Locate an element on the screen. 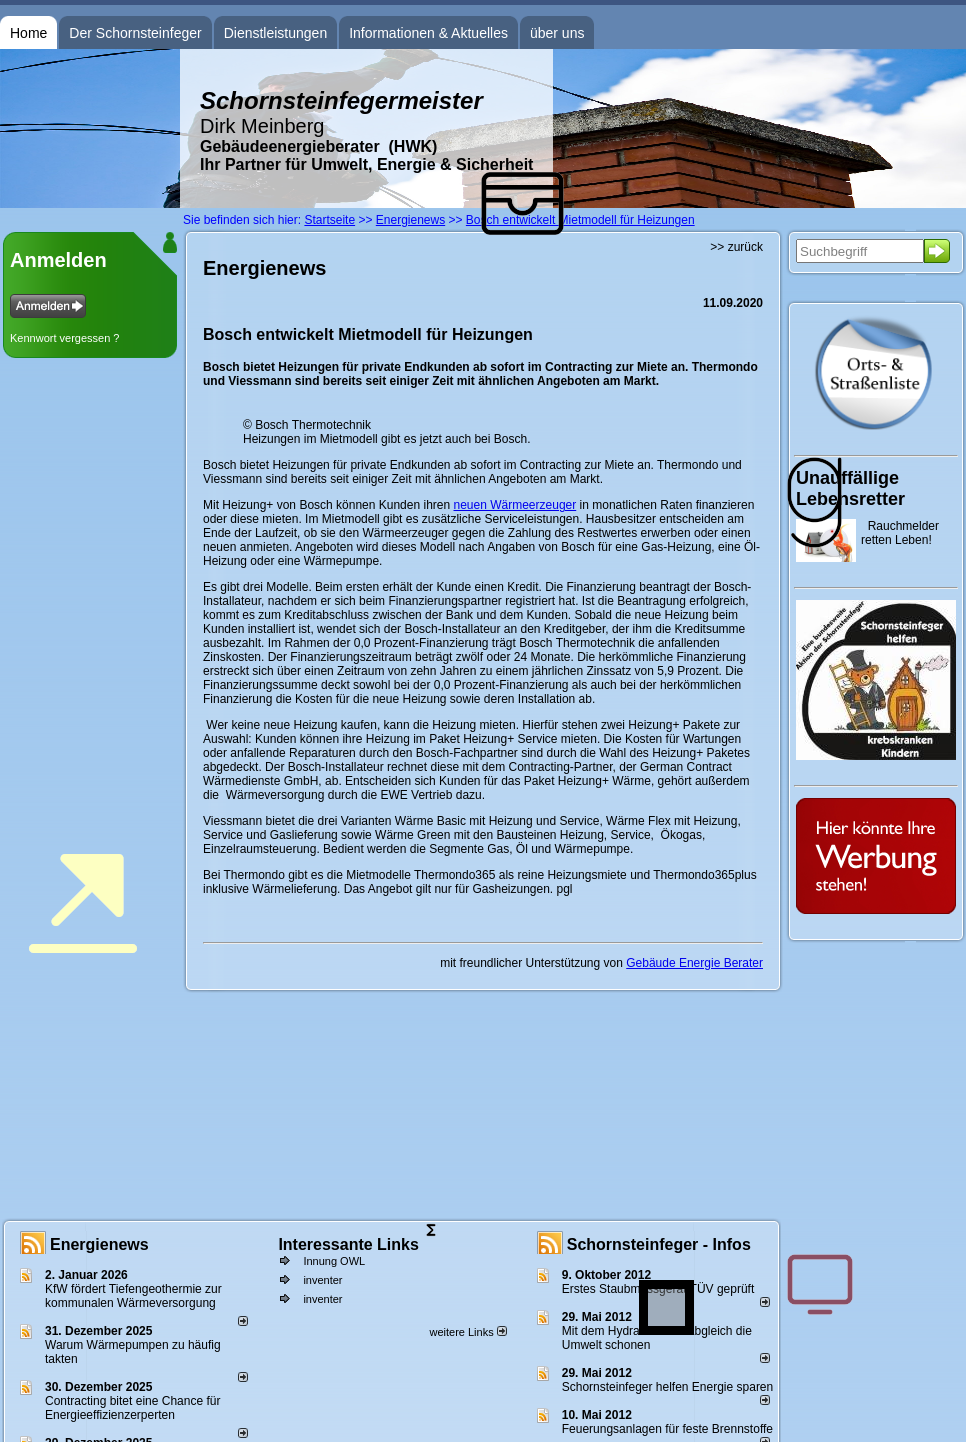 This screenshot has width=966, height=1442. open link in new window is located at coordinates (83, 899).